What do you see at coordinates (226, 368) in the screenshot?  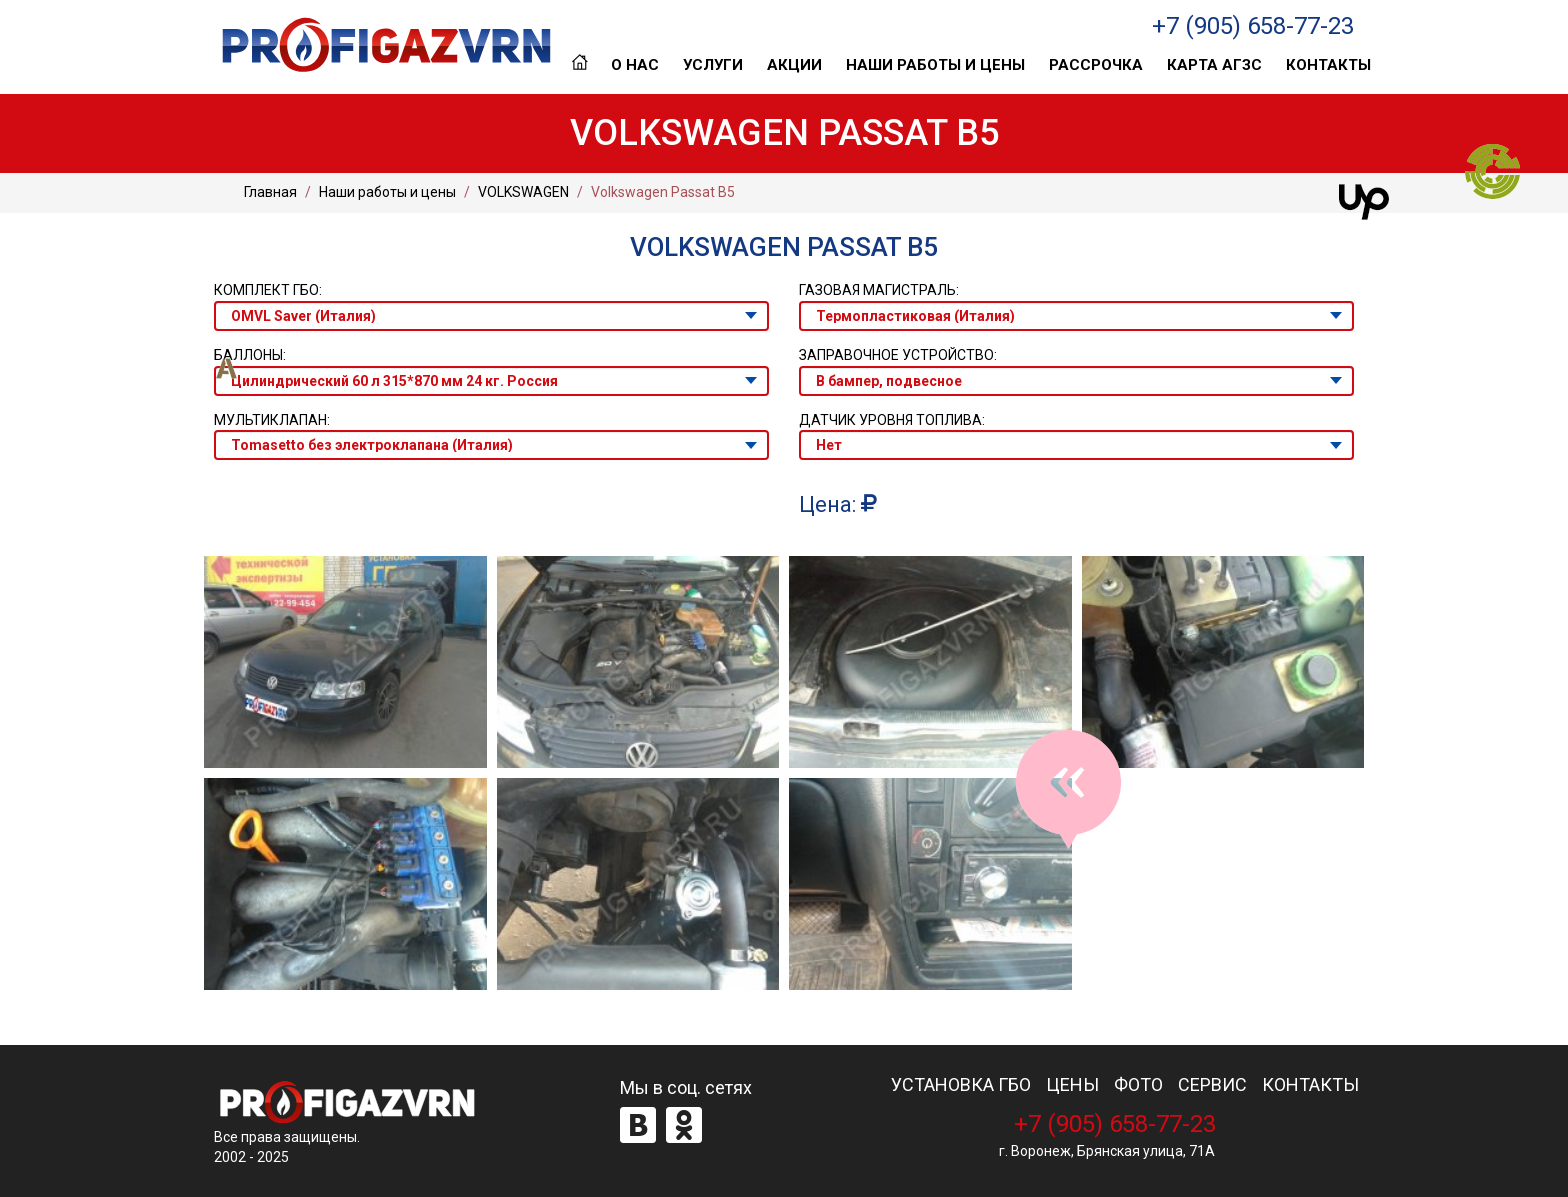 I see `airbrake error monitoring service logo` at bounding box center [226, 368].